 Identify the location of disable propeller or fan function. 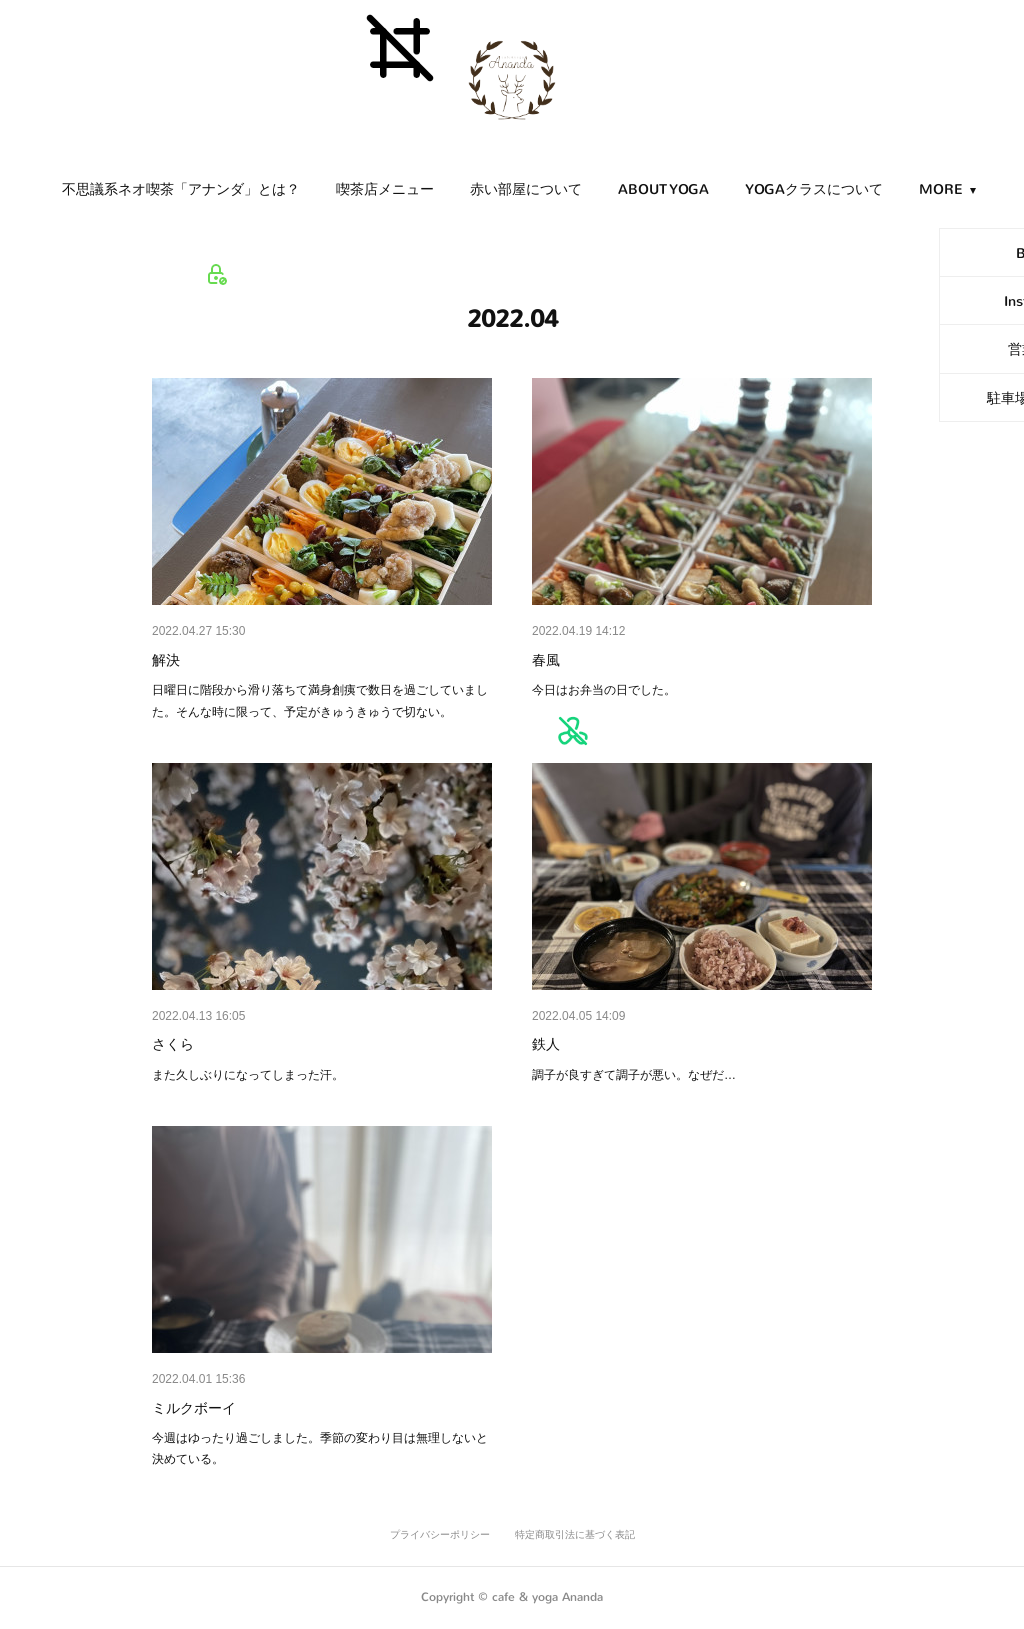
(573, 731).